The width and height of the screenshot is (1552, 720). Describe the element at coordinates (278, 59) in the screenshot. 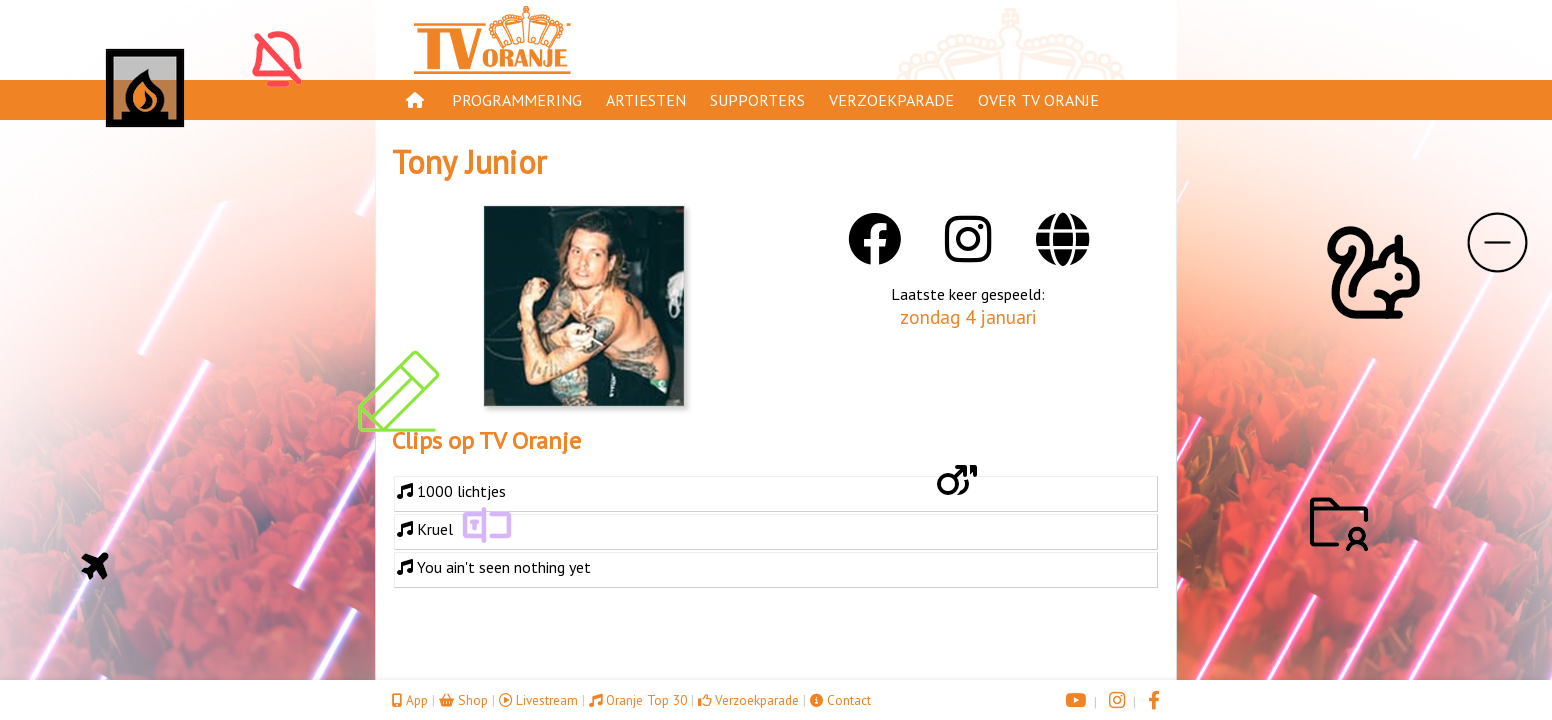

I see `mute notifications` at that location.